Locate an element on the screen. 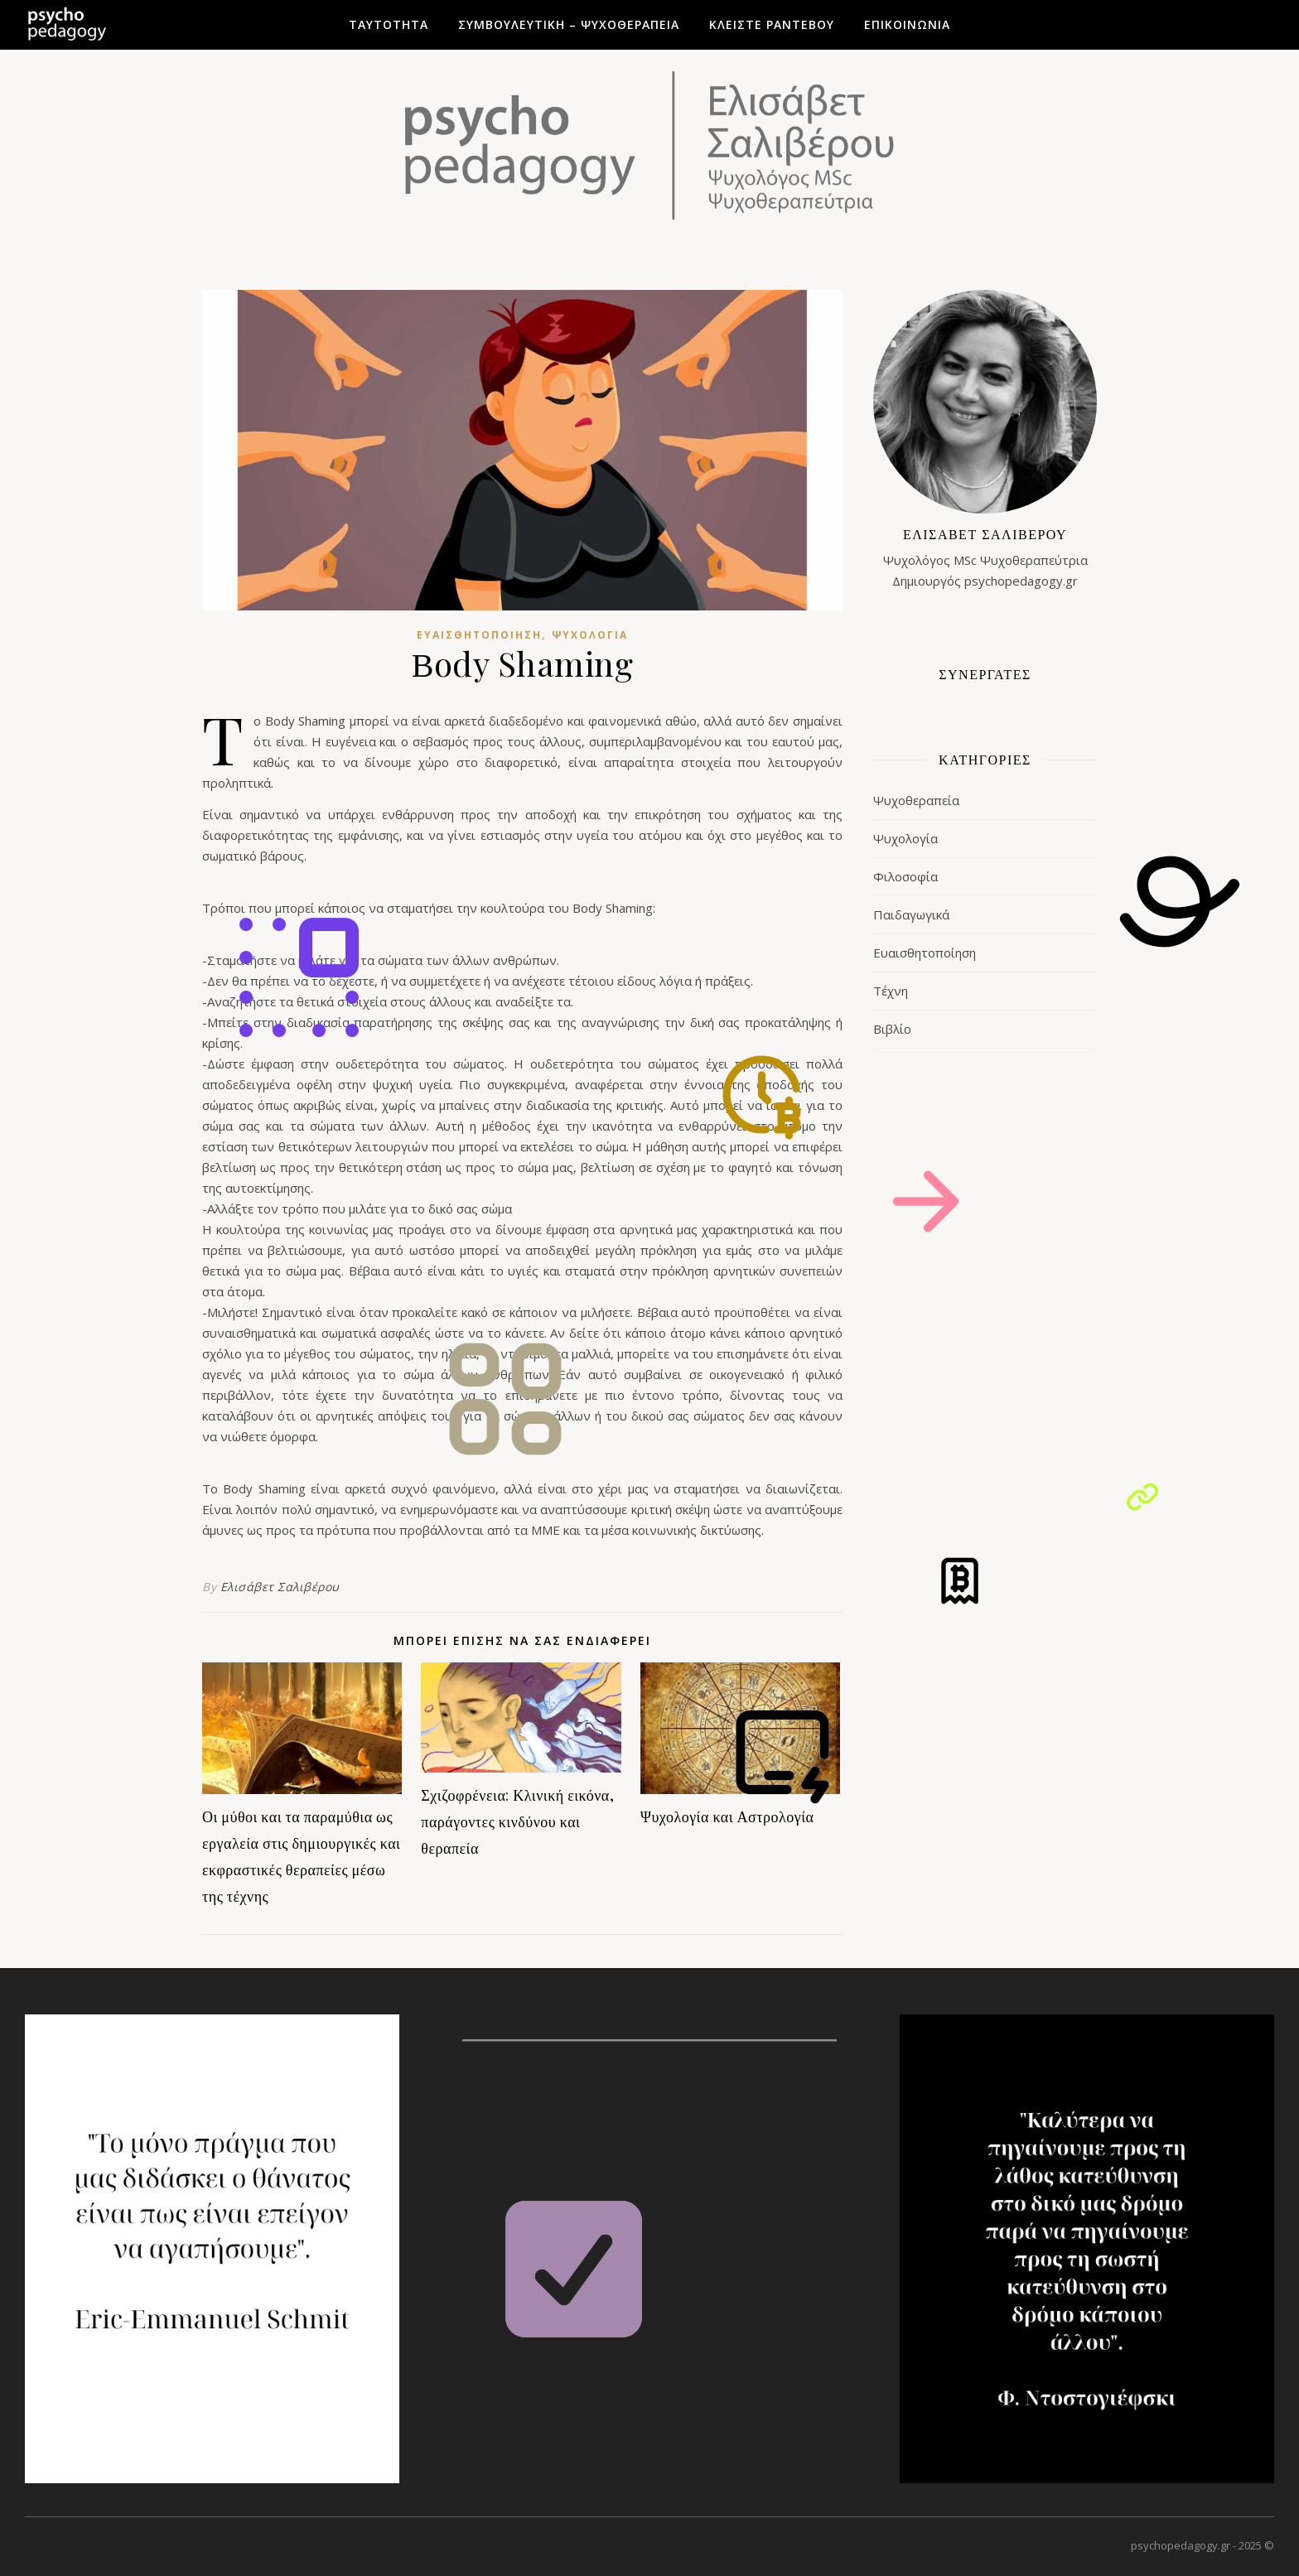 This screenshot has height=2576, width=1299. copy or share a link is located at coordinates (1142, 1497).